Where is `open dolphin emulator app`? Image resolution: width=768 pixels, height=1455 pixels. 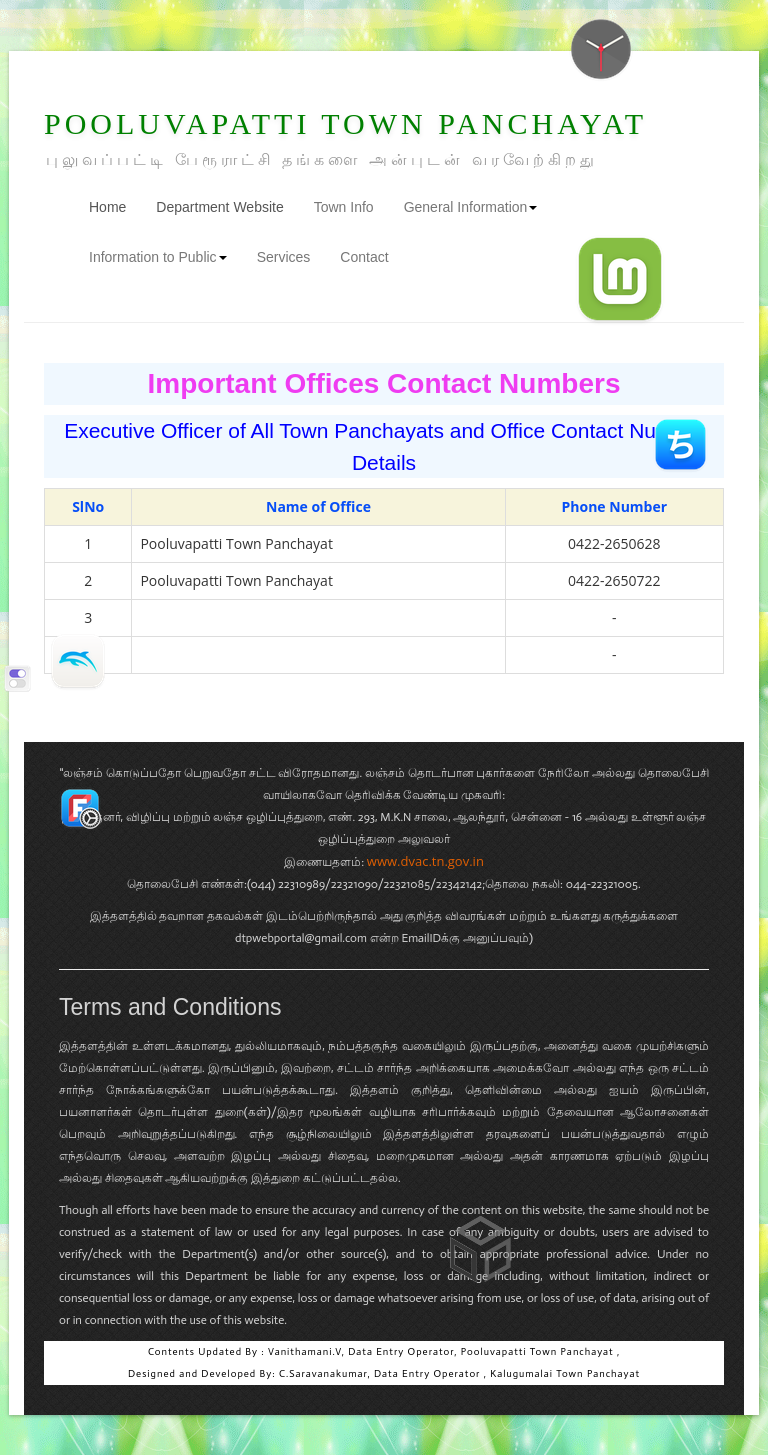
open dolphin emulator app is located at coordinates (78, 661).